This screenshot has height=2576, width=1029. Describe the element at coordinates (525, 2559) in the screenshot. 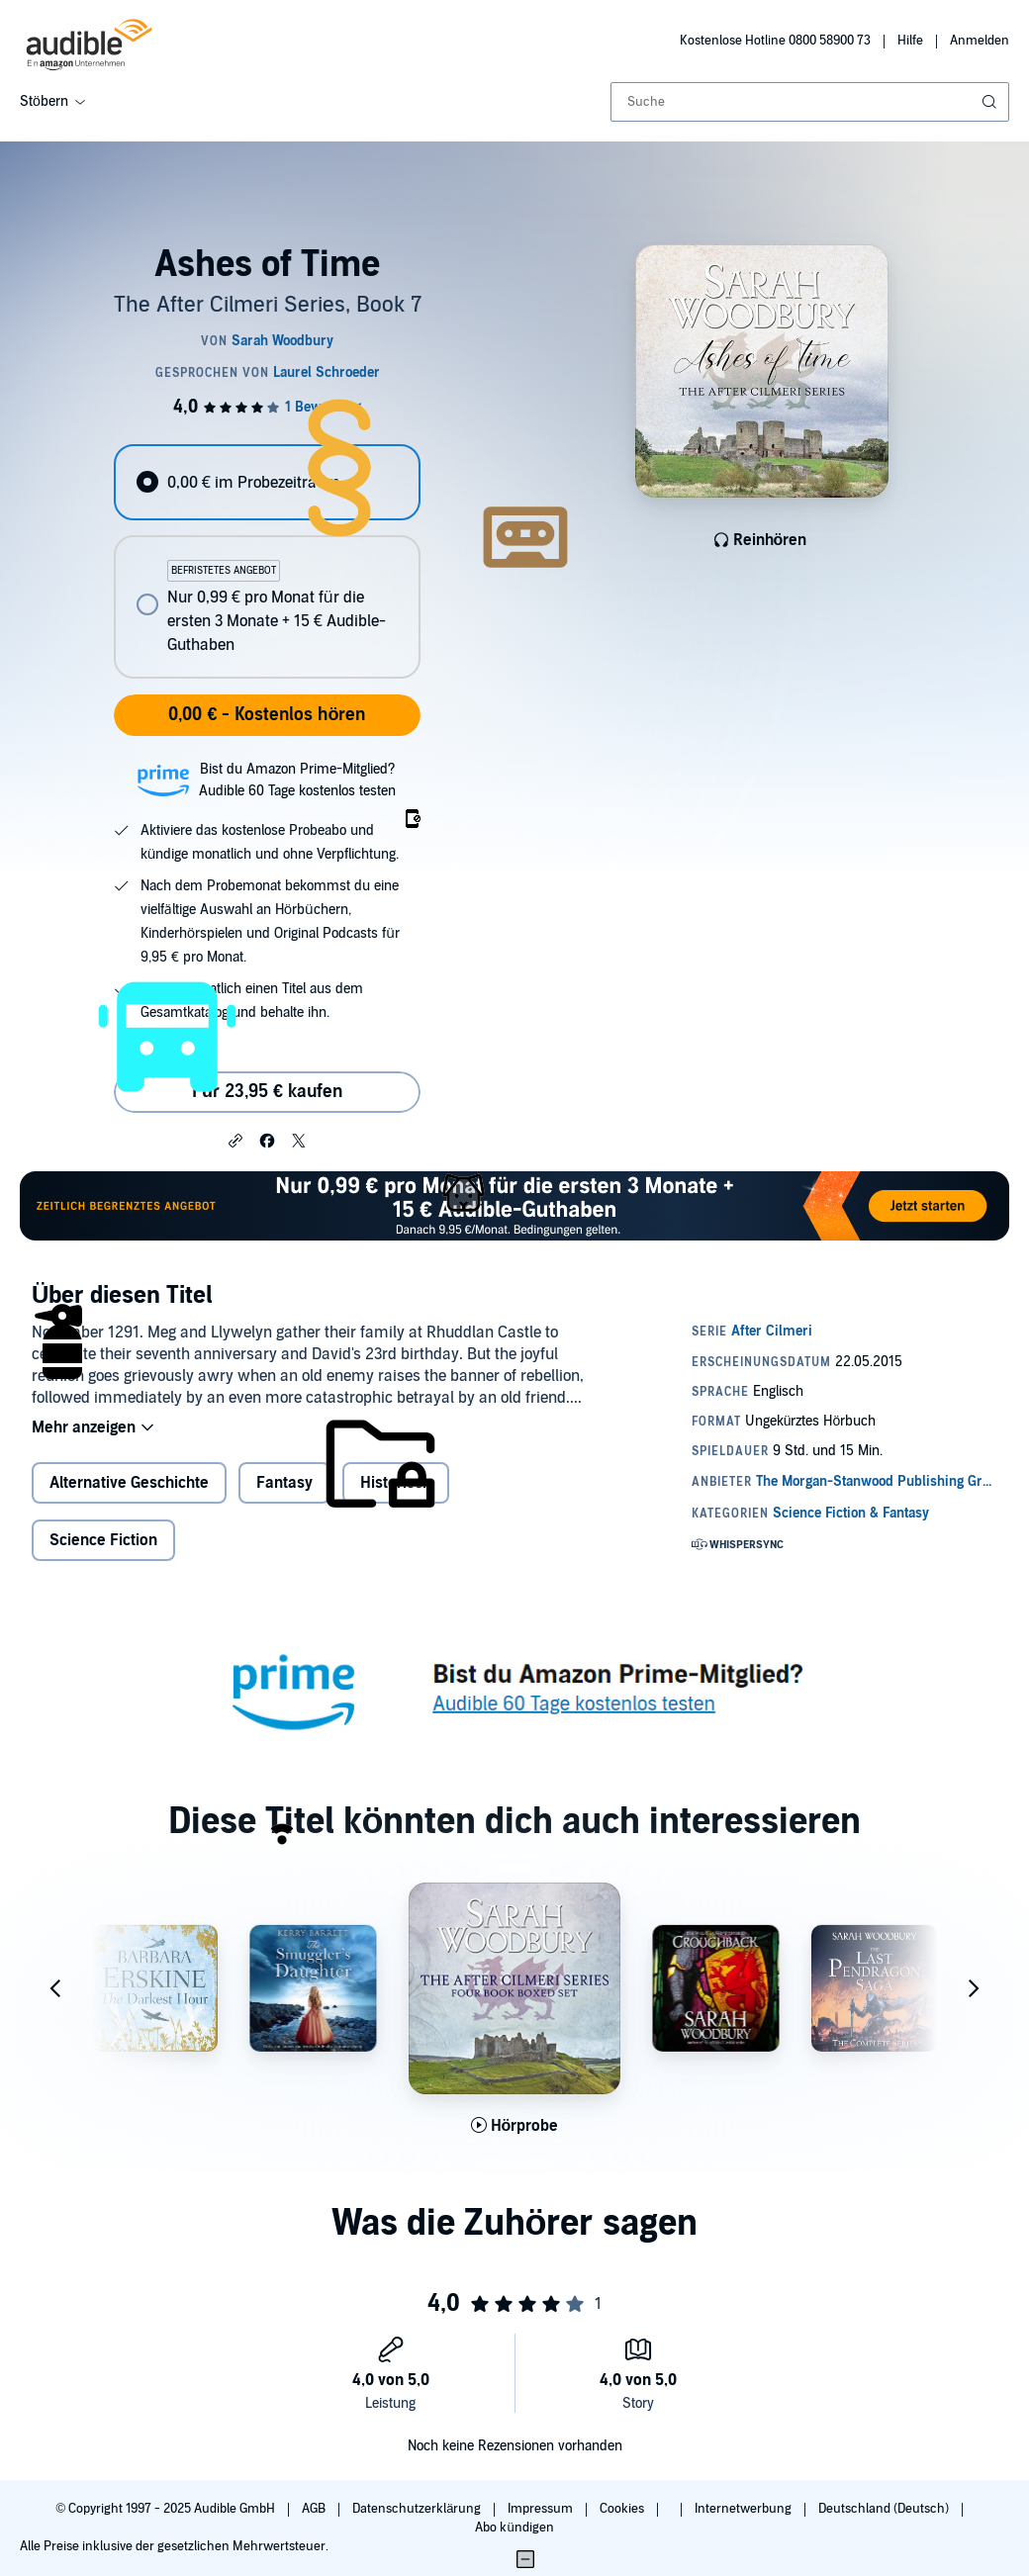

I see `collapse or minimize a section` at that location.